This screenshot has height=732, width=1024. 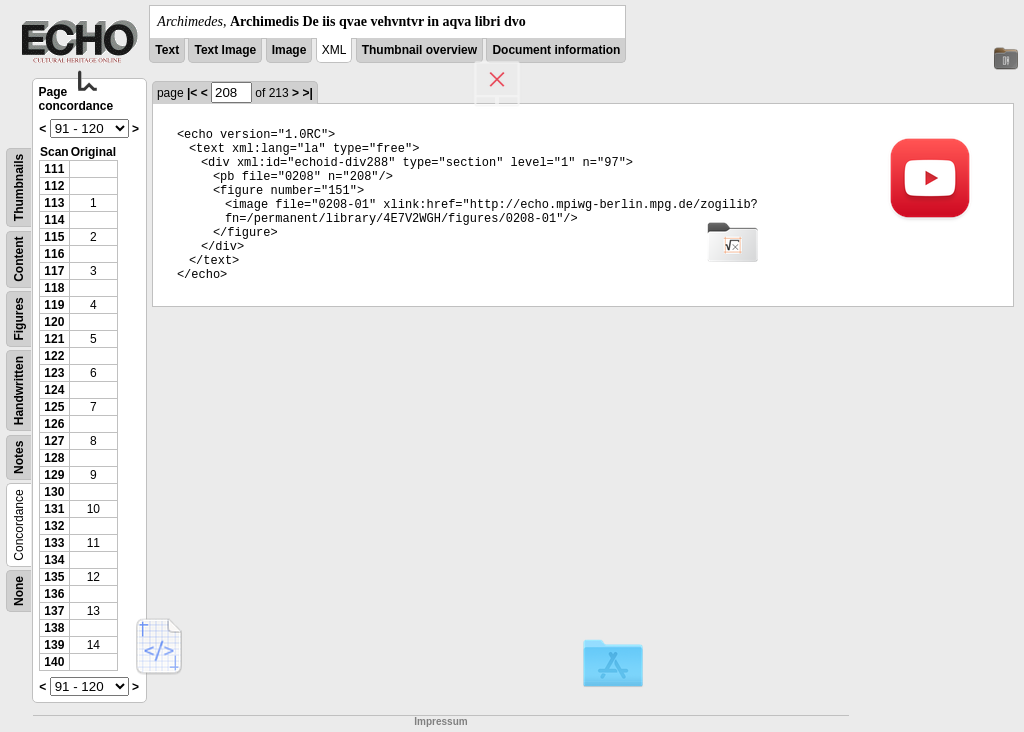 I want to click on touchpad is disabled or unavailable, so click(x=497, y=84).